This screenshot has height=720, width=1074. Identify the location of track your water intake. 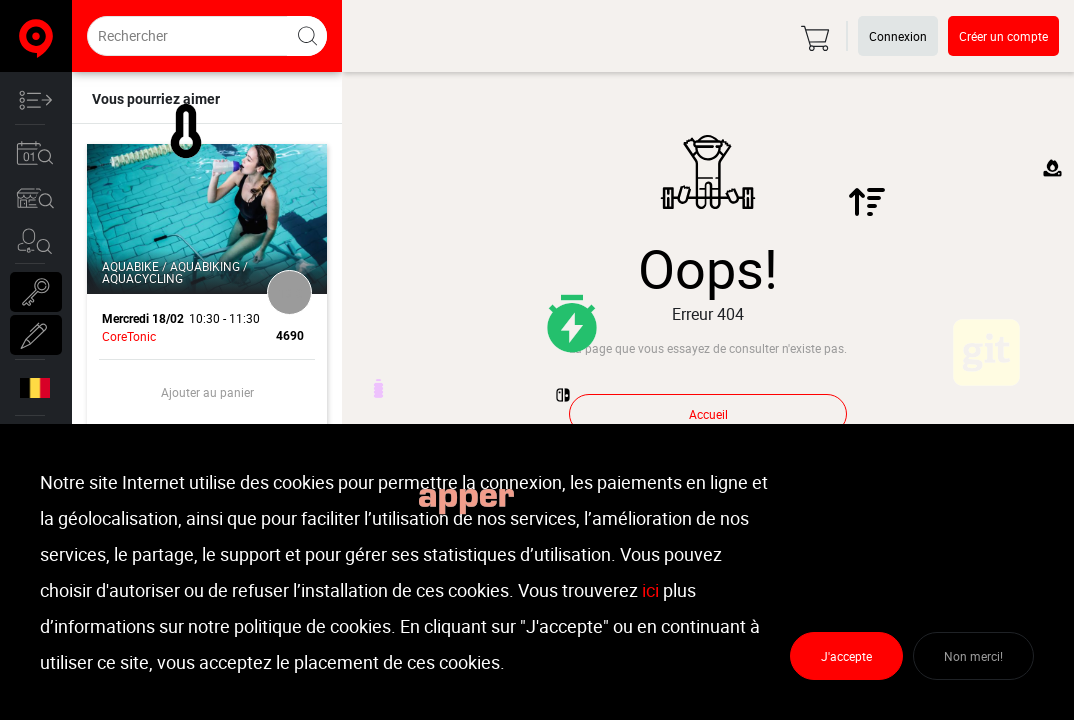
(378, 388).